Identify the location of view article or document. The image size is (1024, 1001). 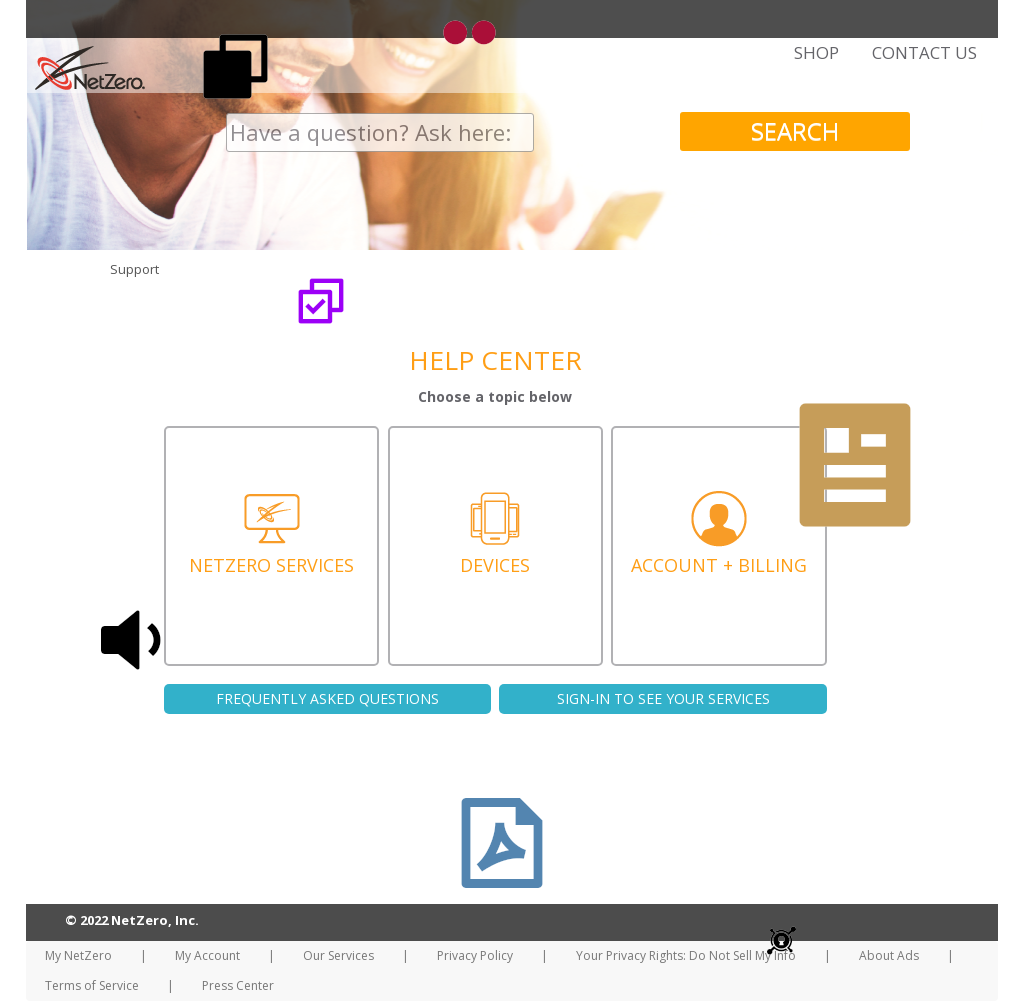
(855, 465).